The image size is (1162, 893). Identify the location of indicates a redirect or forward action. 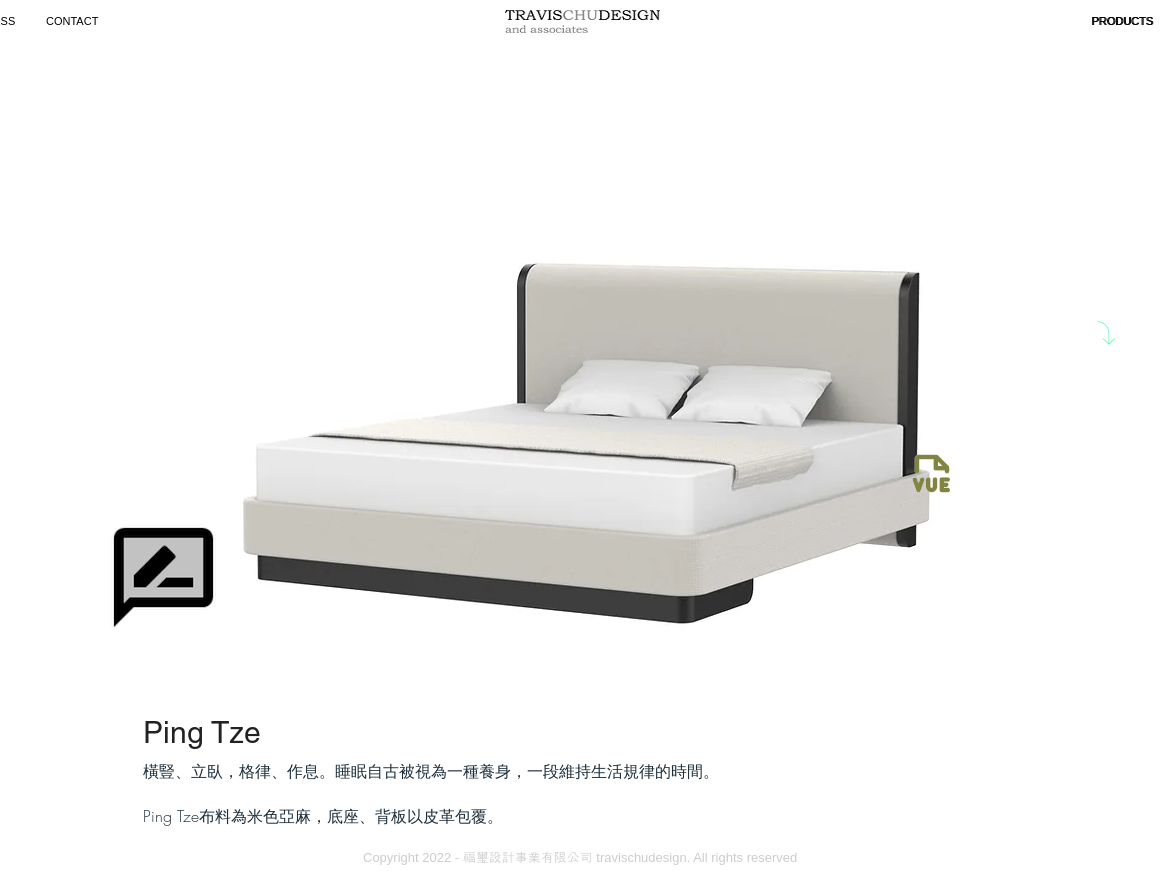
(1106, 333).